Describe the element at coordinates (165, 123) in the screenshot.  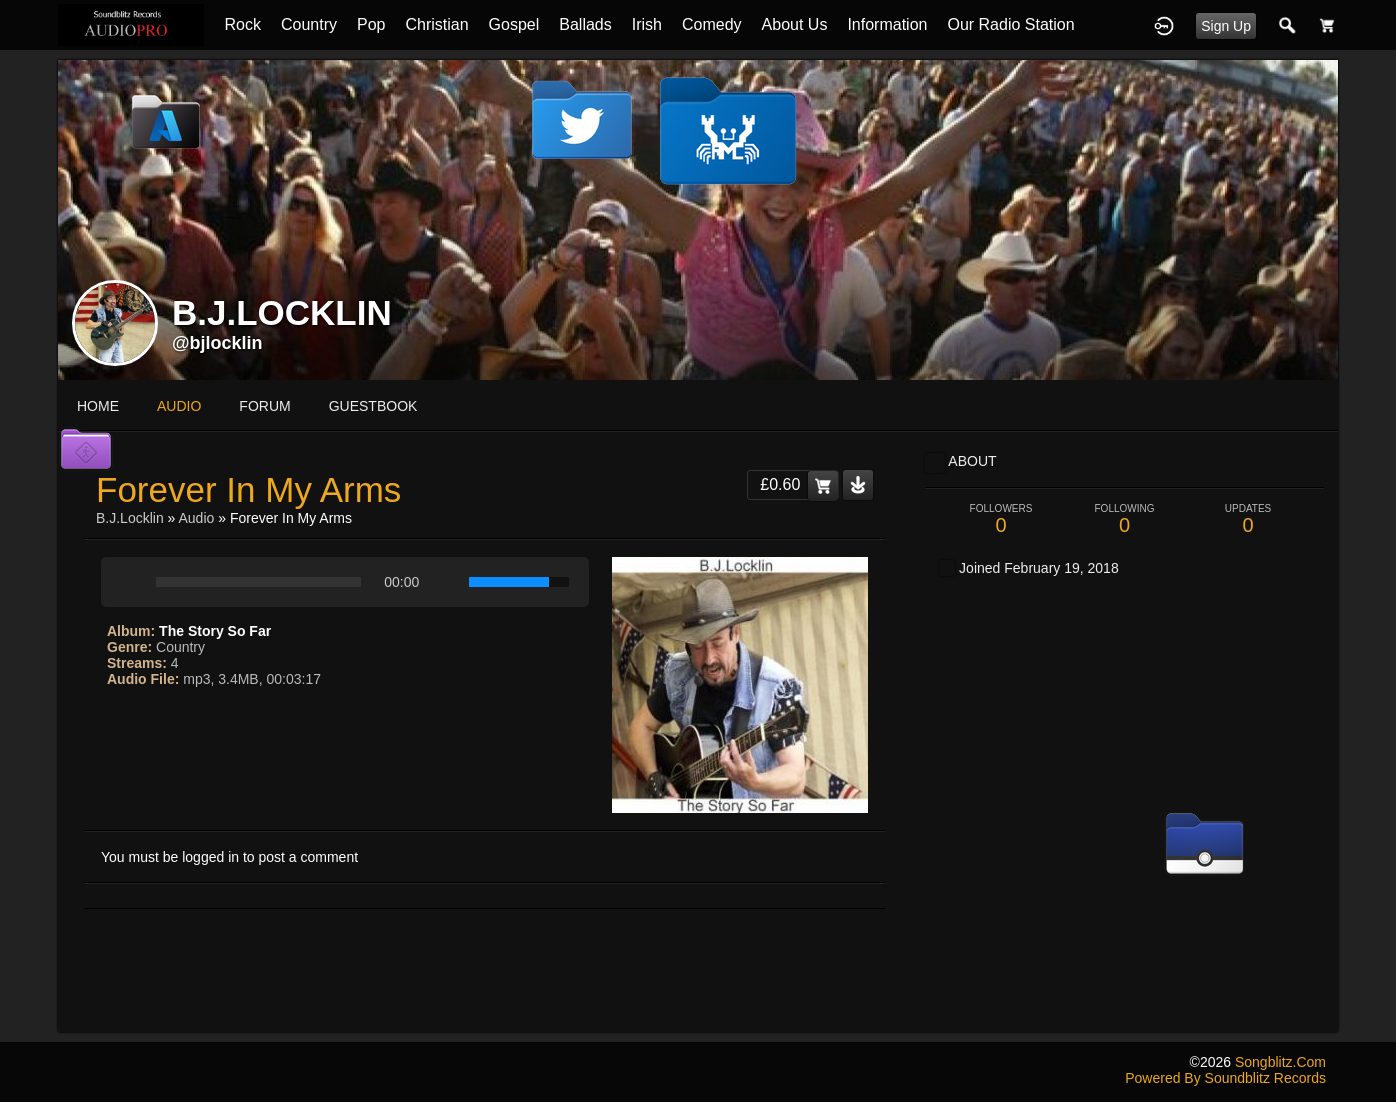
I see `open azure or microsoft cloud-related files` at that location.